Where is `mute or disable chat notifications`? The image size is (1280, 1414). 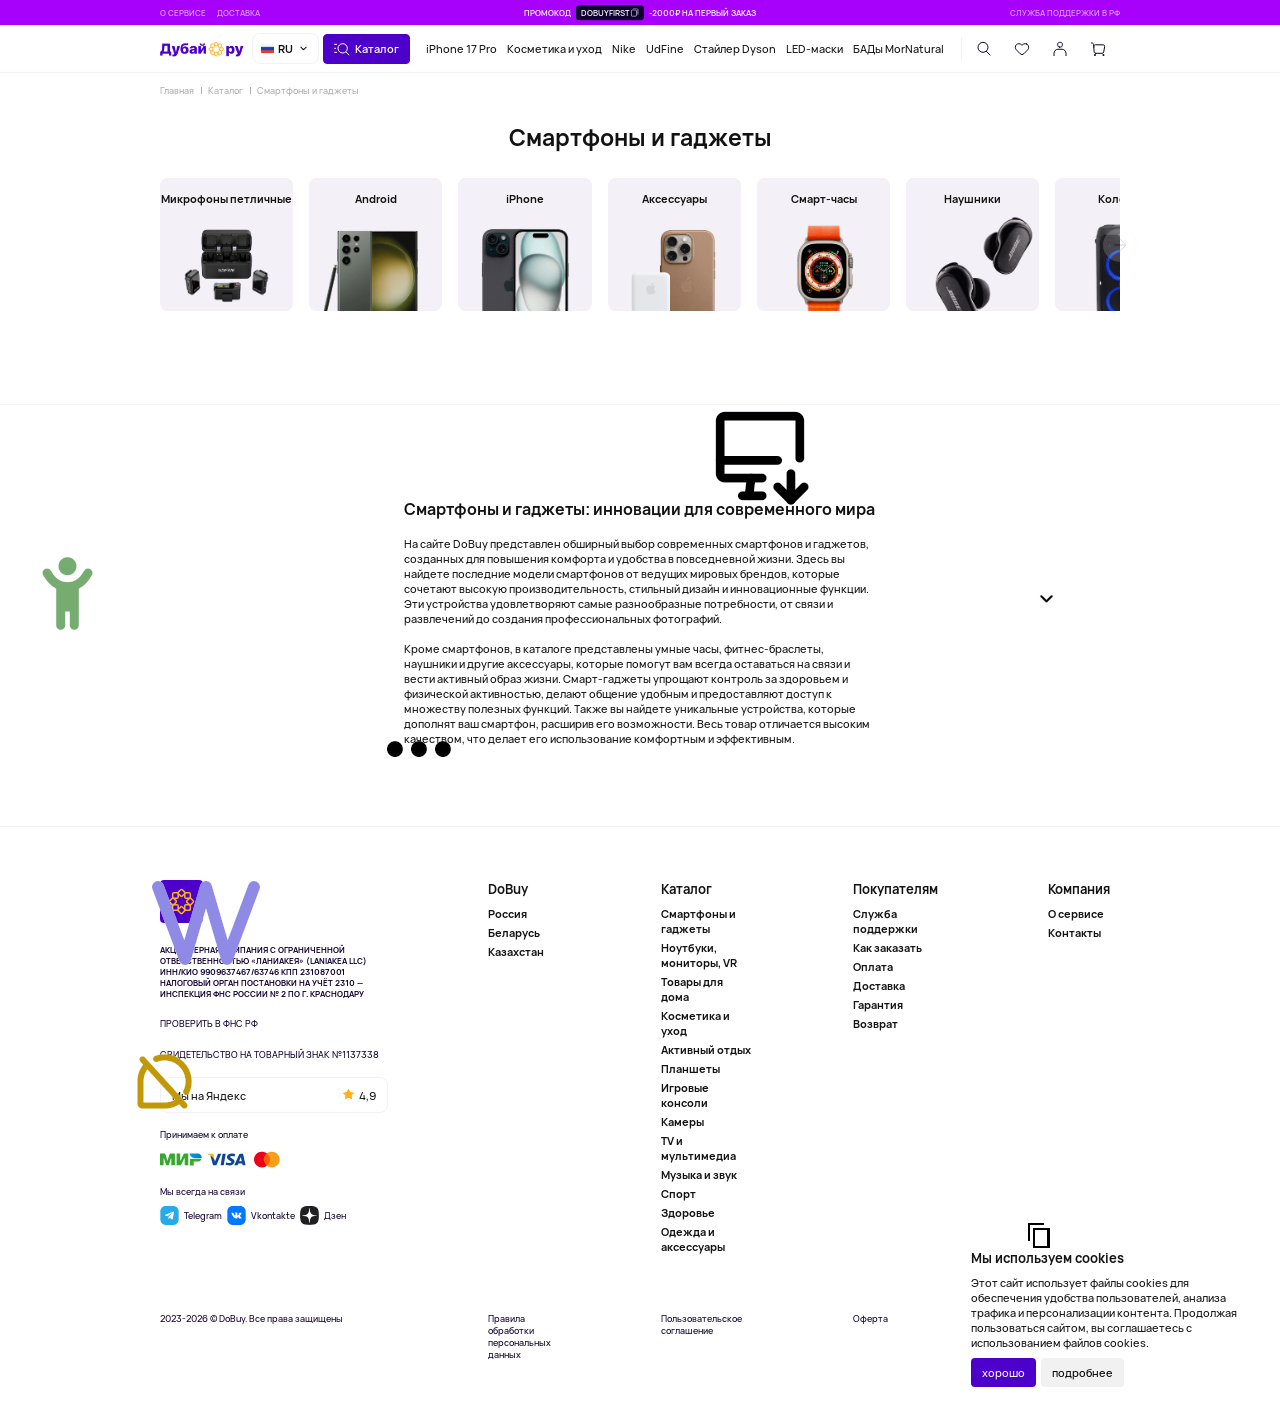
mute or disable chat notifications is located at coordinates (163, 1082).